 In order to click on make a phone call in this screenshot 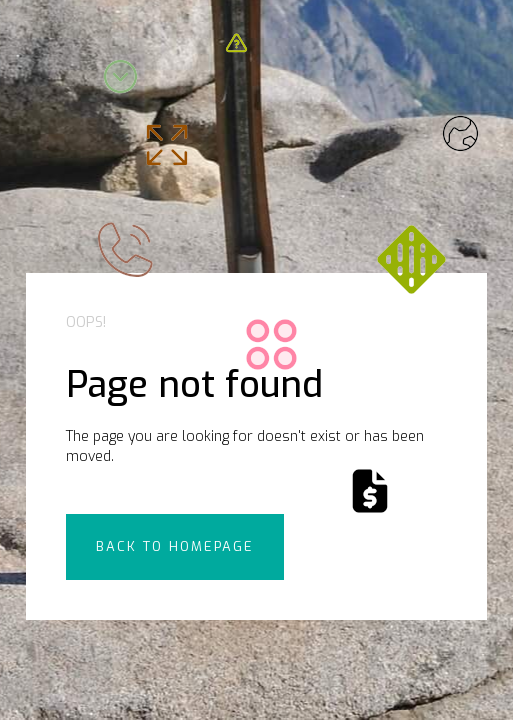, I will do `click(126, 248)`.